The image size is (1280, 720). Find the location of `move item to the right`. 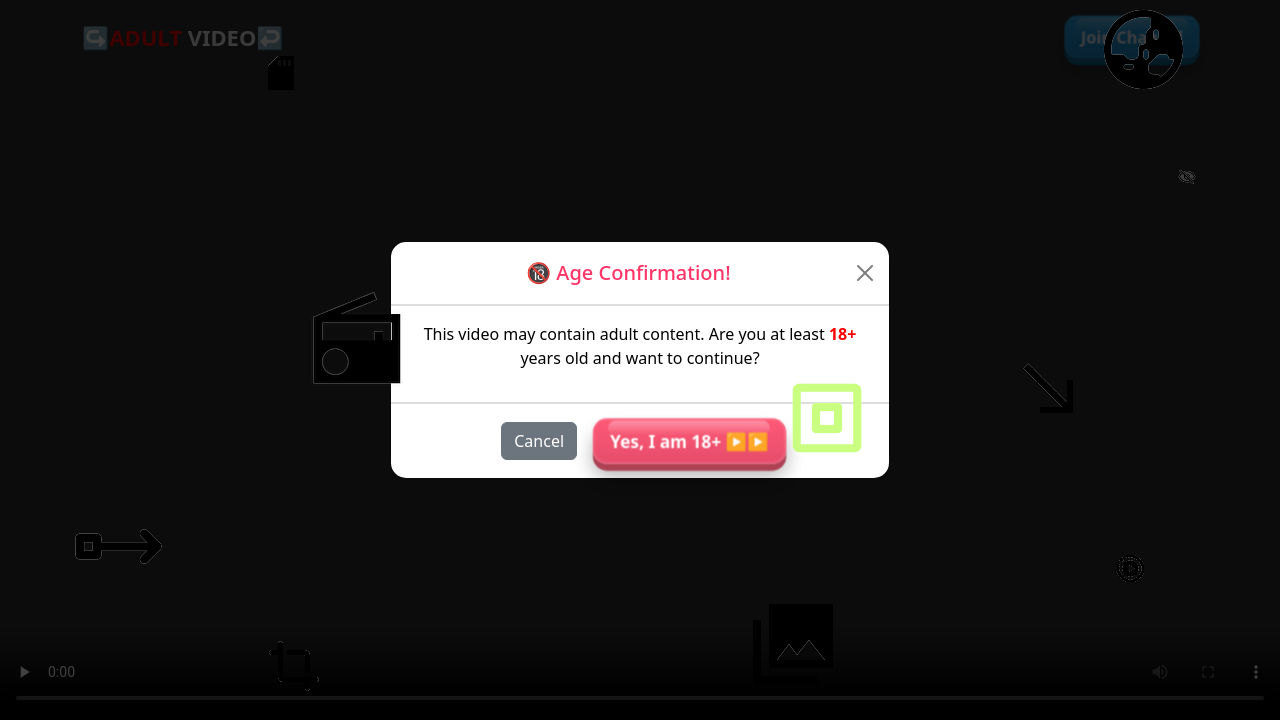

move item to the right is located at coordinates (118, 546).